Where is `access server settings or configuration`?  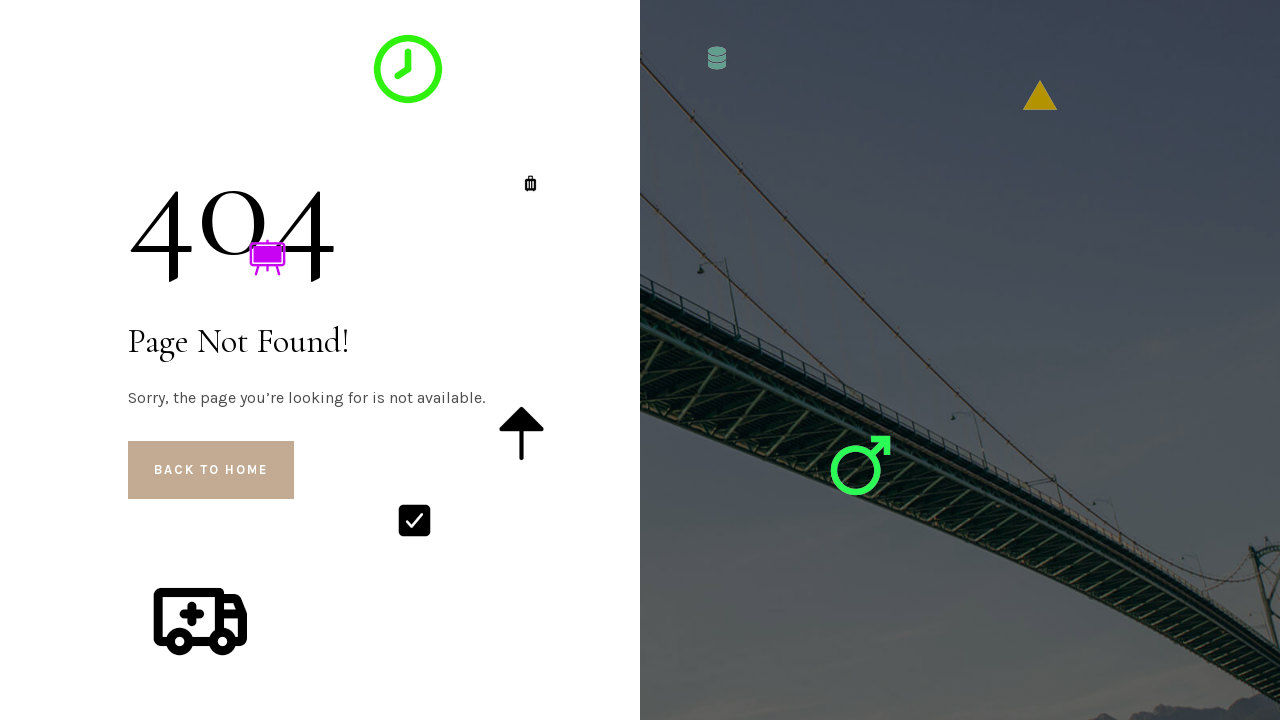
access server settings or configuration is located at coordinates (717, 58).